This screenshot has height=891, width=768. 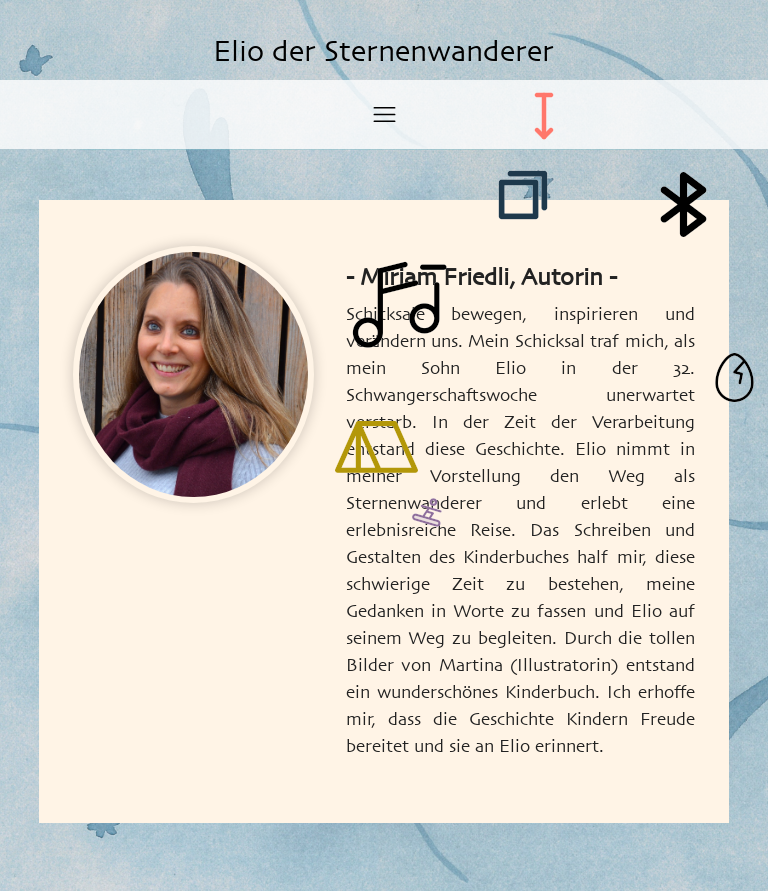 I want to click on view camping or outdoor locations, so click(x=376, y=449).